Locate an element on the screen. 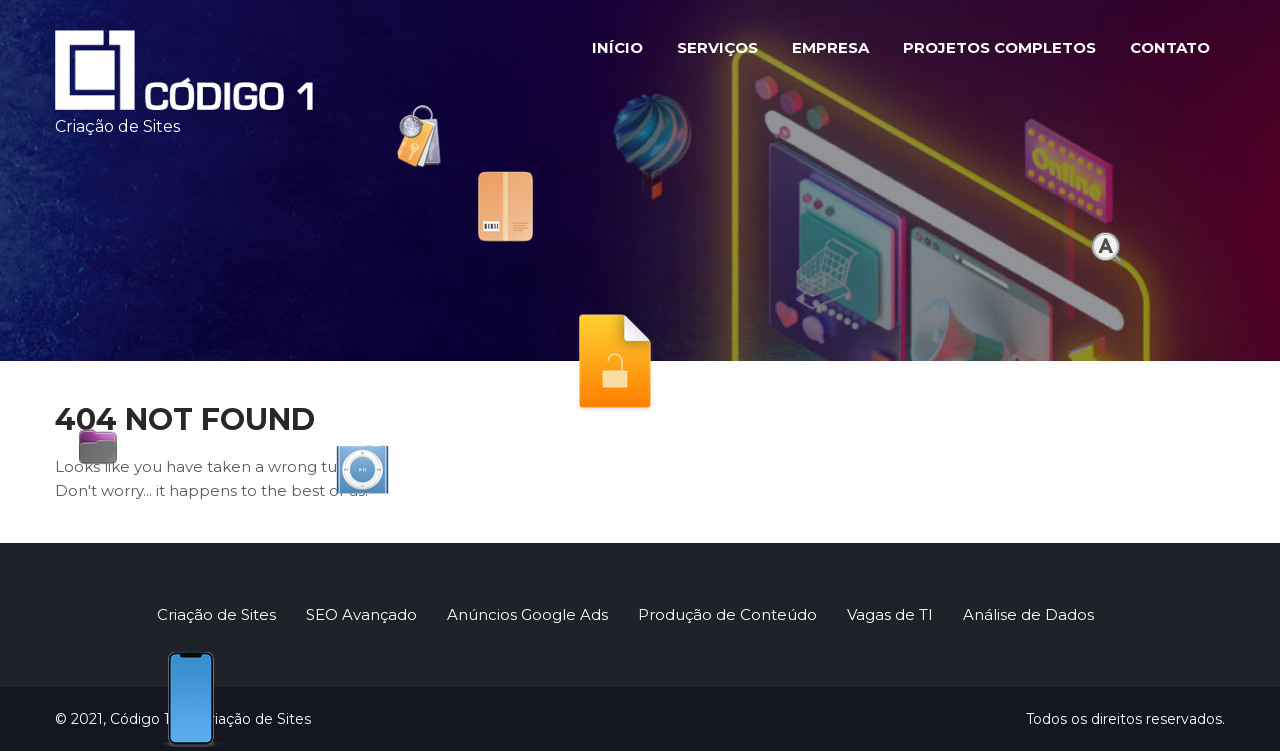 The width and height of the screenshot is (1280, 751). compressed or archived file type indicator is located at coordinates (505, 206).